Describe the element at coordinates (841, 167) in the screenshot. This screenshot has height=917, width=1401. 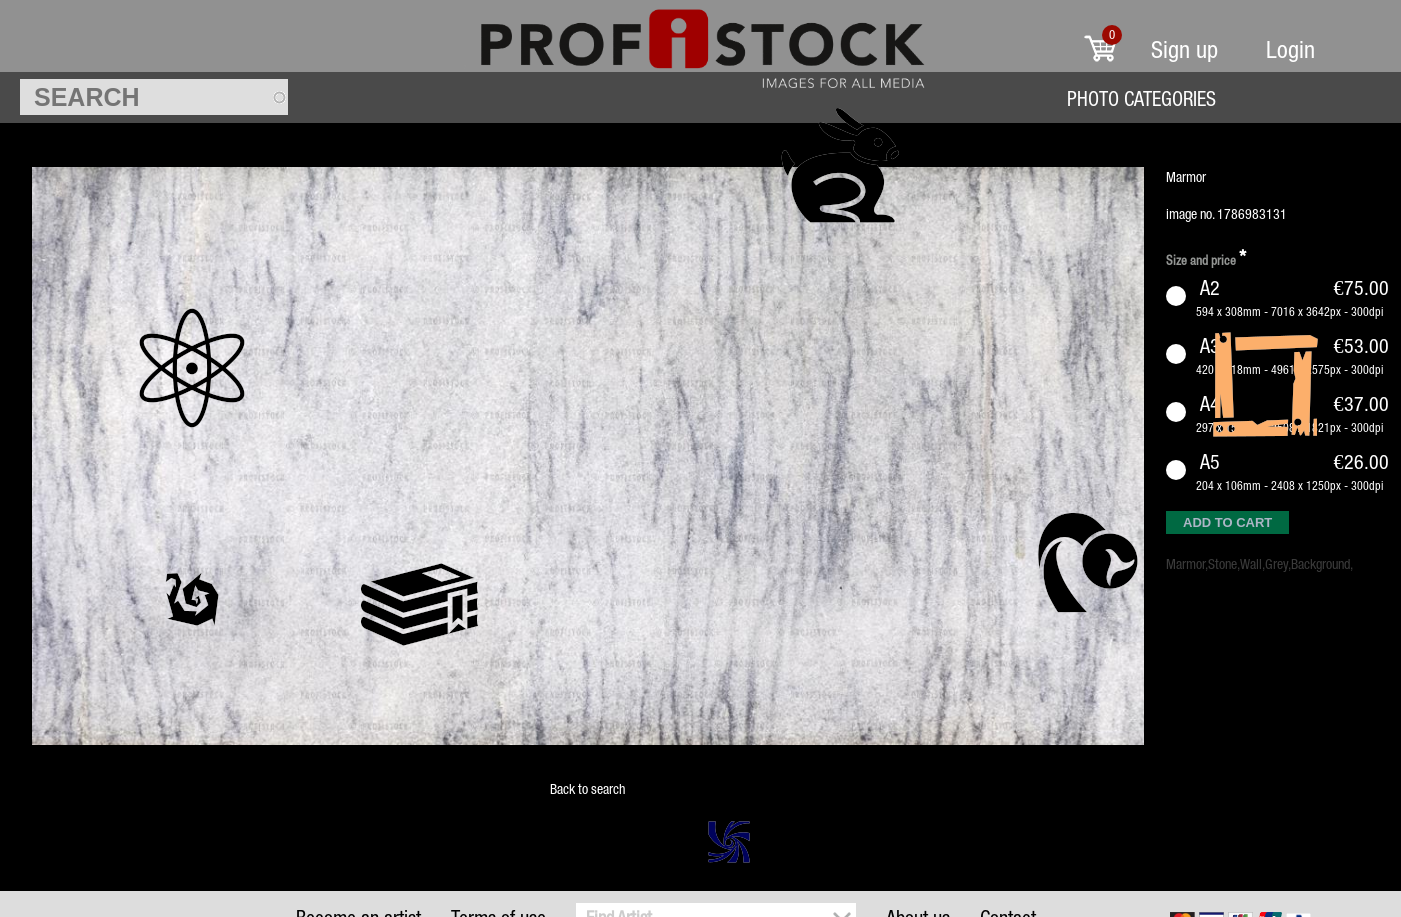
I see `indicates rabbit or bunny-related content` at that location.